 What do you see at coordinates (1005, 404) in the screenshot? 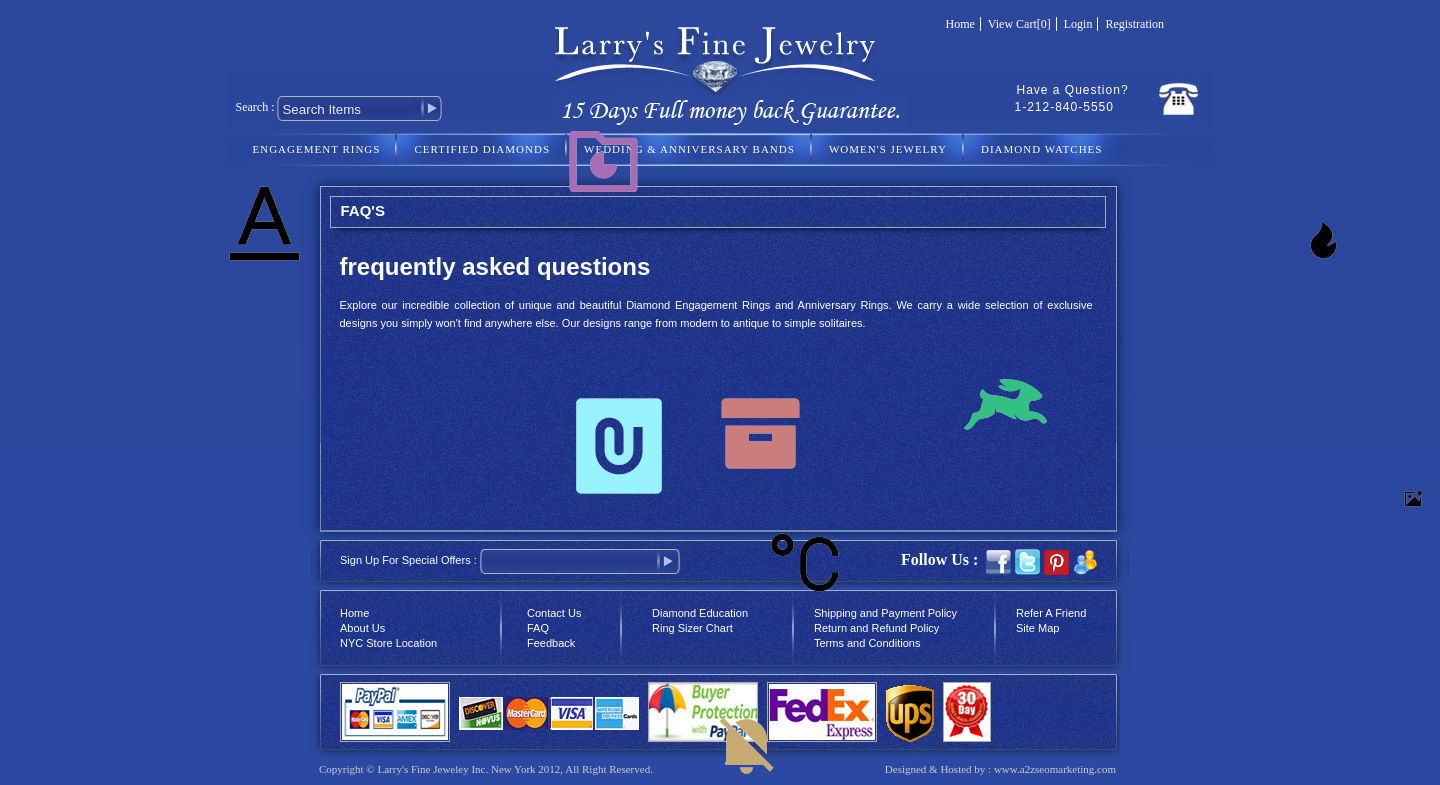
I see `directus brand logo` at bounding box center [1005, 404].